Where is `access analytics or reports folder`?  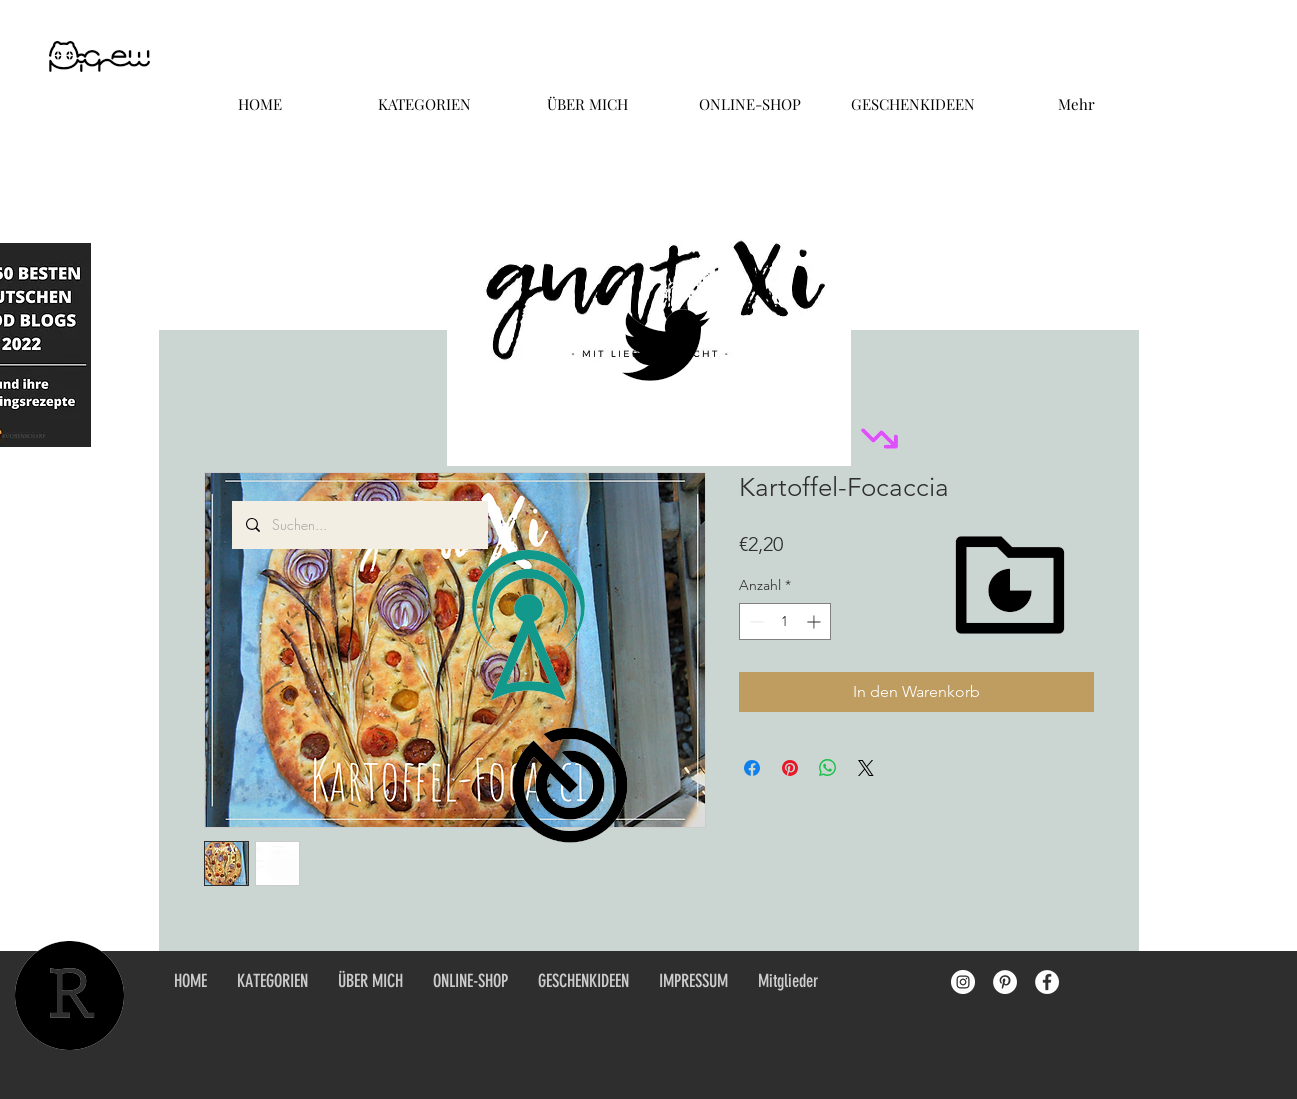 access analytics or reports folder is located at coordinates (1010, 585).